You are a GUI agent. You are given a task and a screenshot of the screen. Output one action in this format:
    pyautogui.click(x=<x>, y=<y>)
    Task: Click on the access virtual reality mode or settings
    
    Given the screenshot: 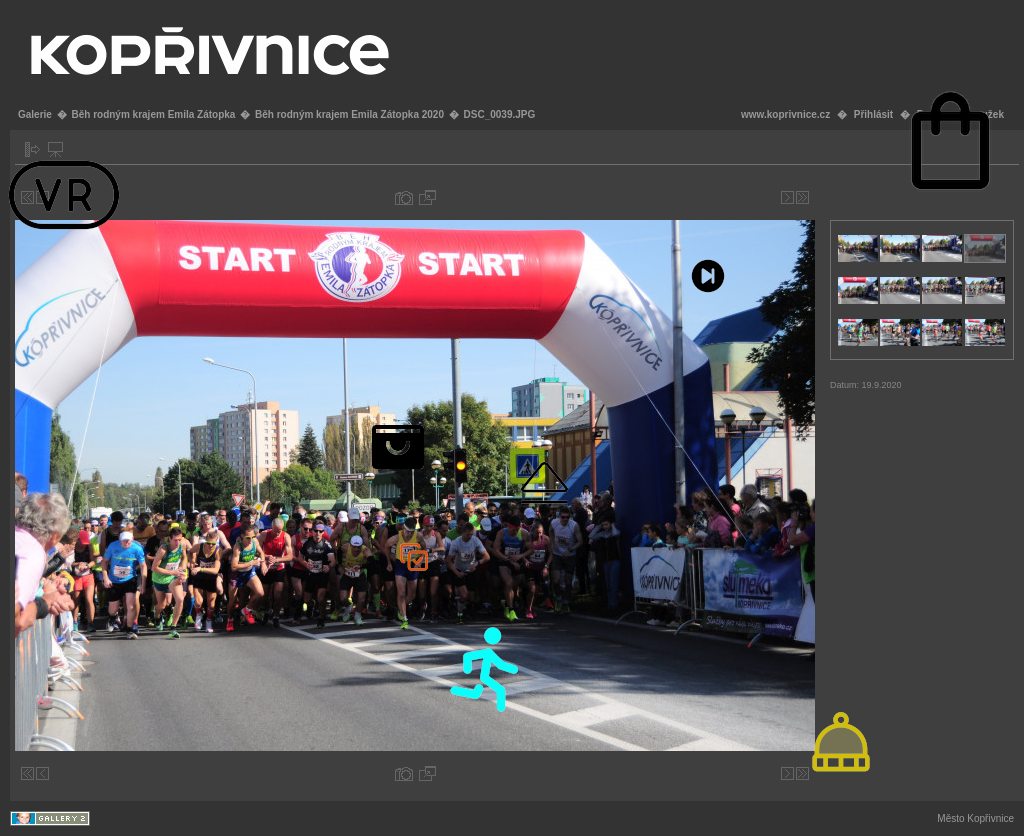 What is the action you would take?
    pyautogui.click(x=64, y=195)
    